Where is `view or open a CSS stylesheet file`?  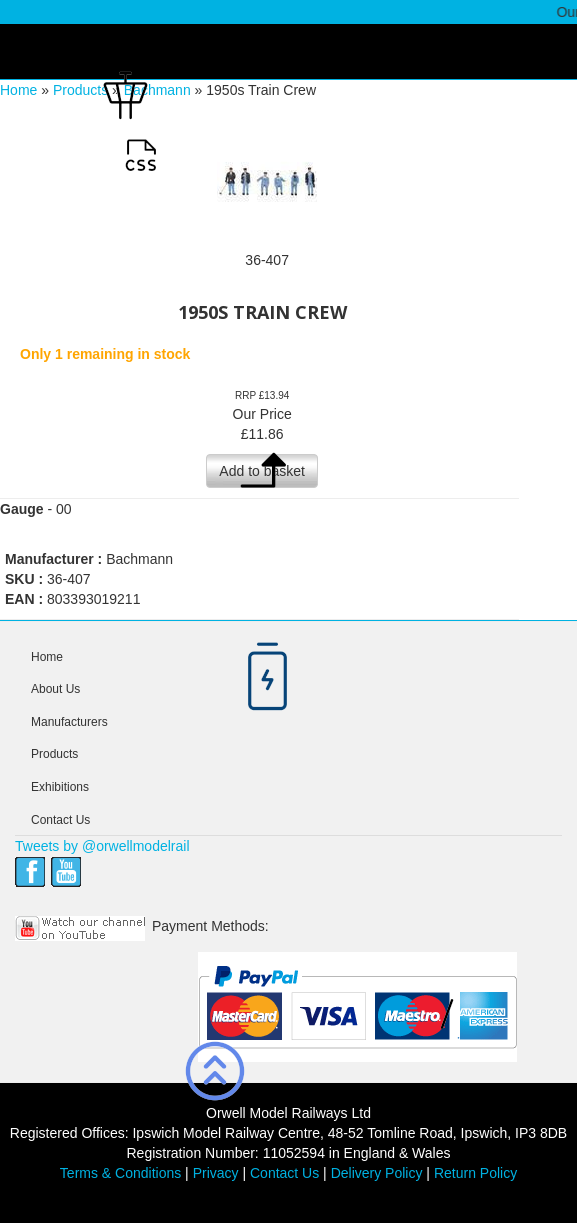
view or open a CSS stylesheet file is located at coordinates (141, 156).